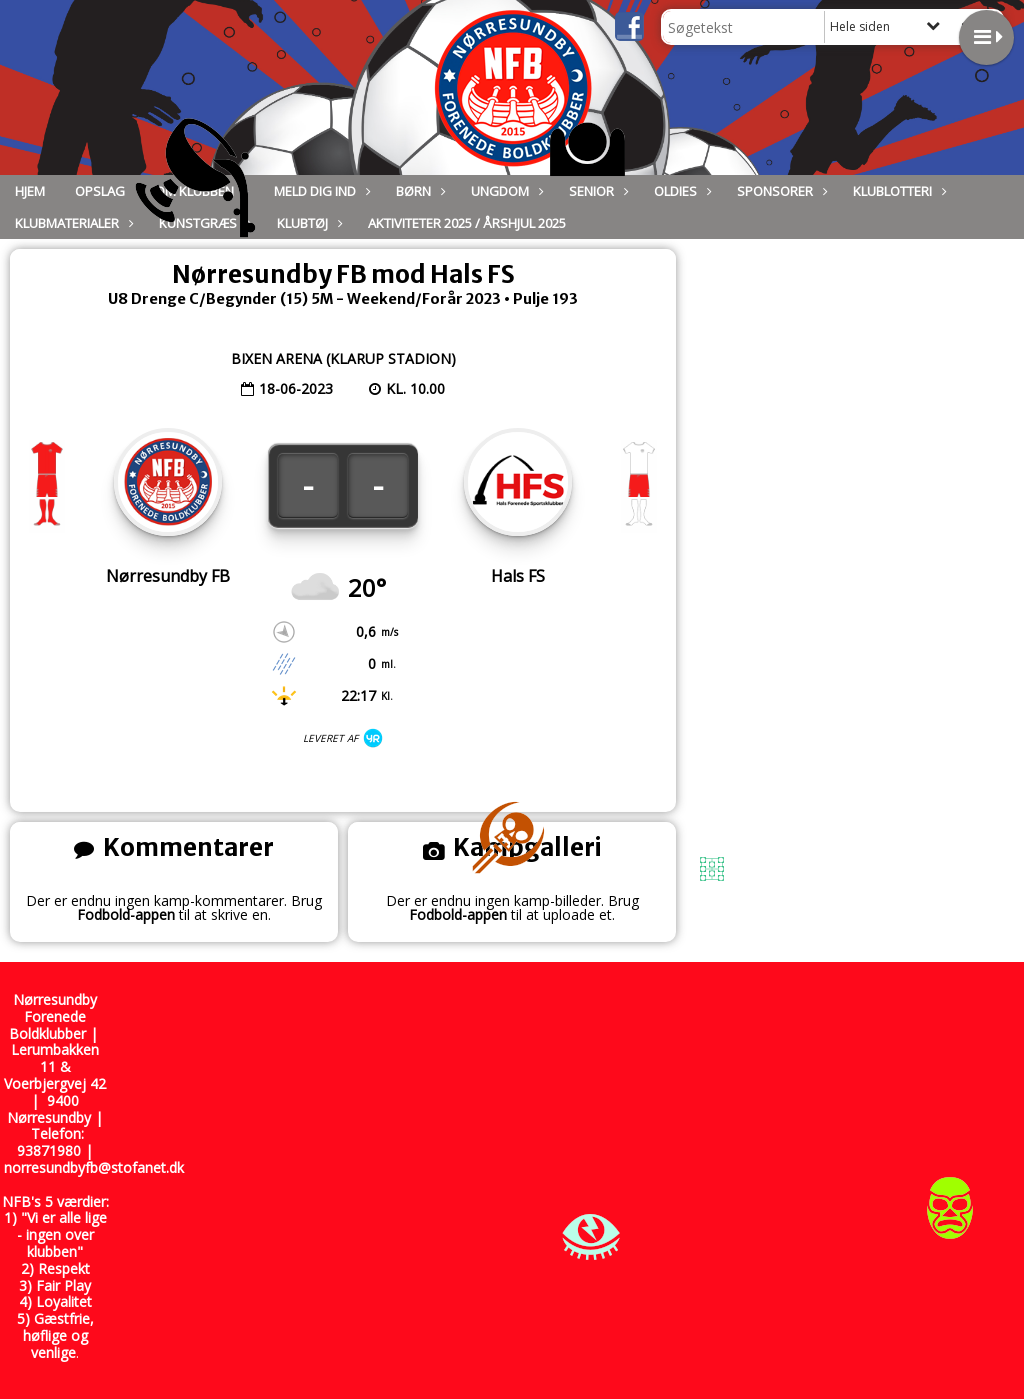  Describe the element at coordinates (712, 869) in the screenshot. I see `abstract grid or pattern layout selector` at that location.